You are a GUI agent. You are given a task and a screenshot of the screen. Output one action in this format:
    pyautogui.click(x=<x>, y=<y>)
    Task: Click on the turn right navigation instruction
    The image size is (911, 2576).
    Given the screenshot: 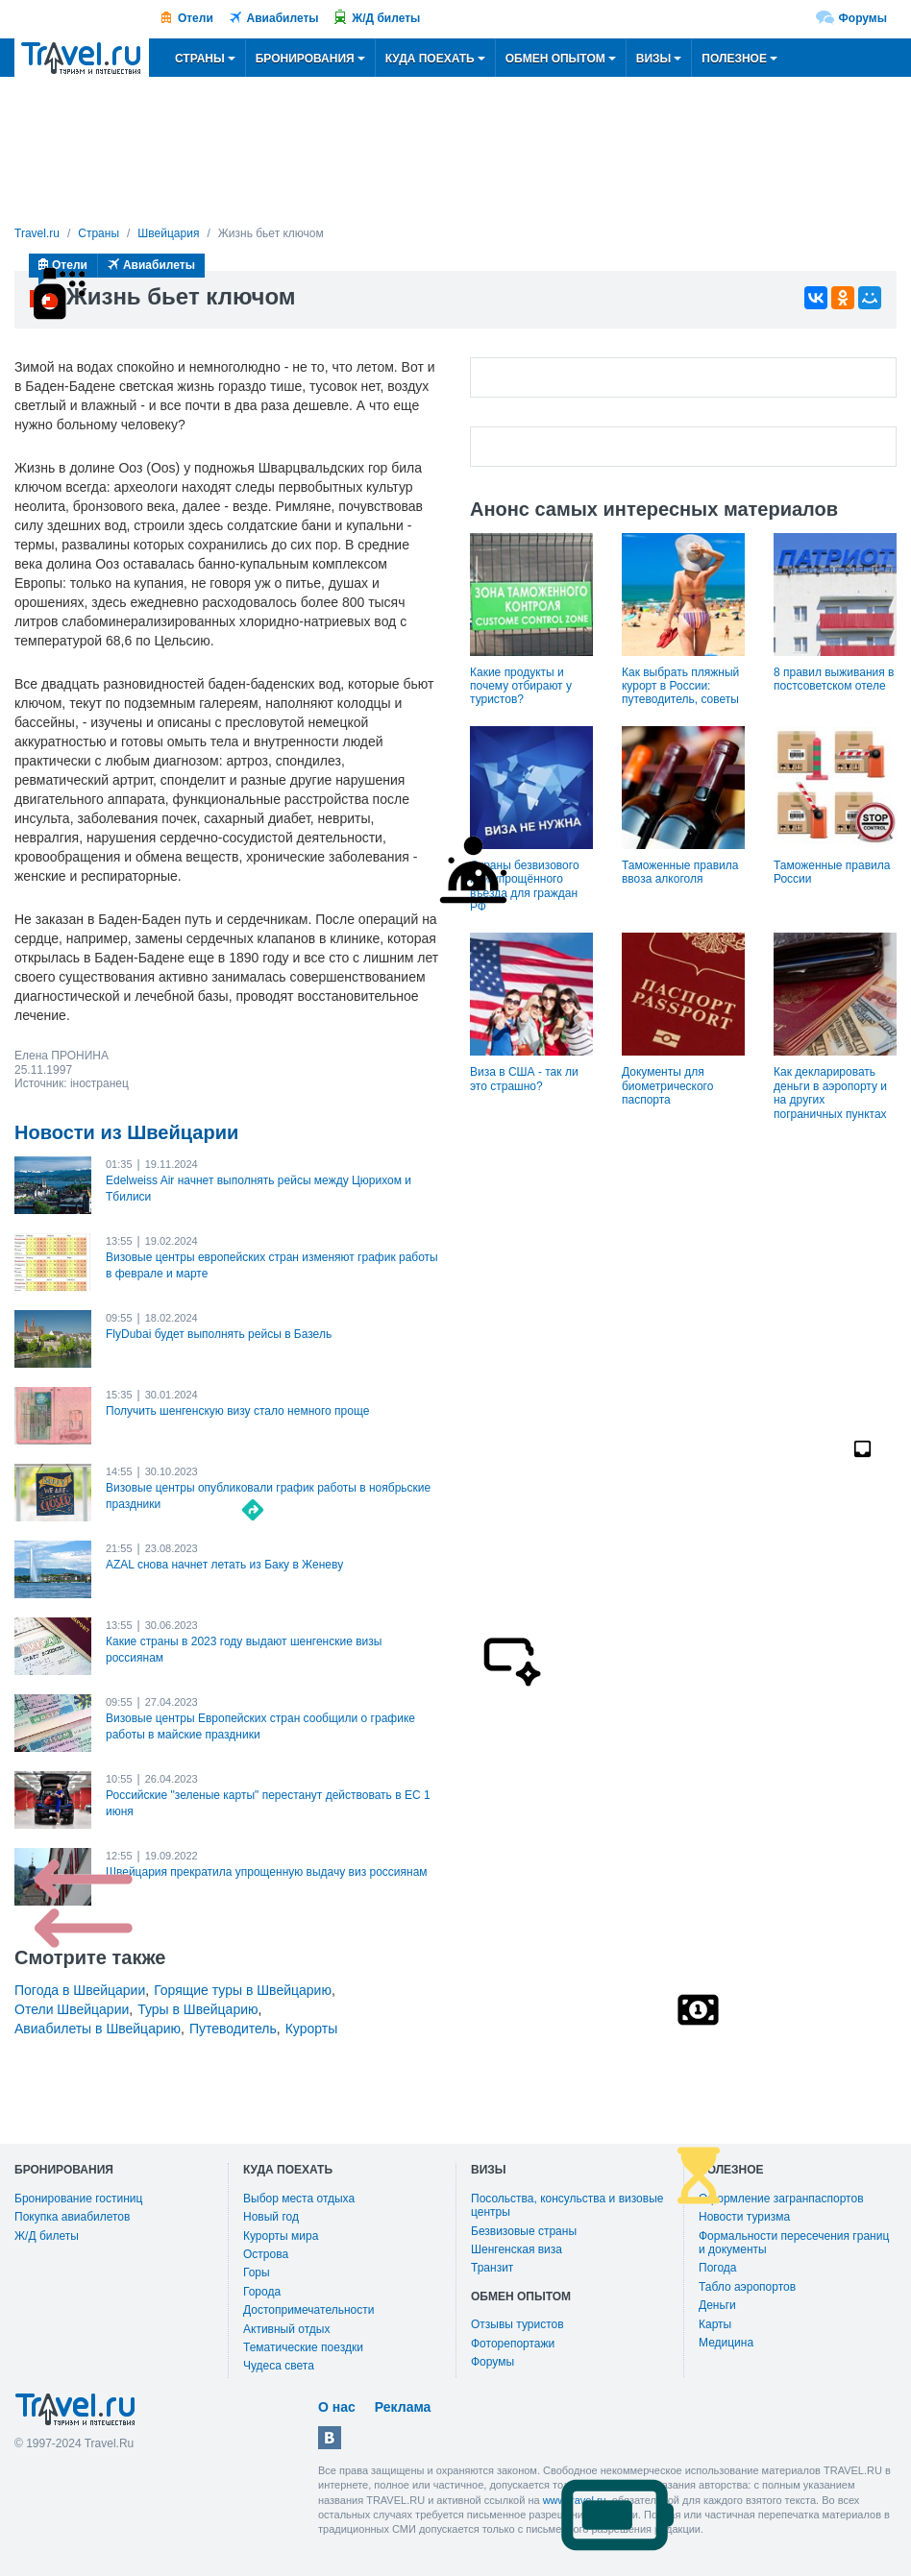 What is the action you would take?
    pyautogui.click(x=253, y=1510)
    